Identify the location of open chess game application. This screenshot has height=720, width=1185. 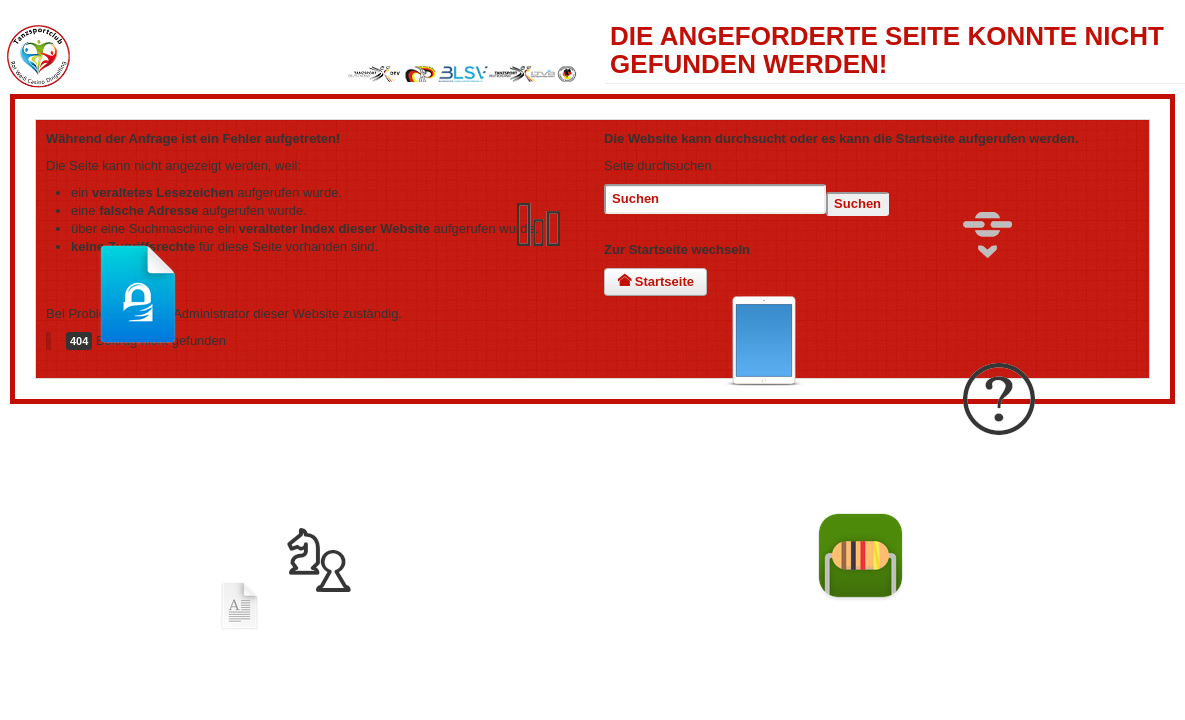
(319, 560).